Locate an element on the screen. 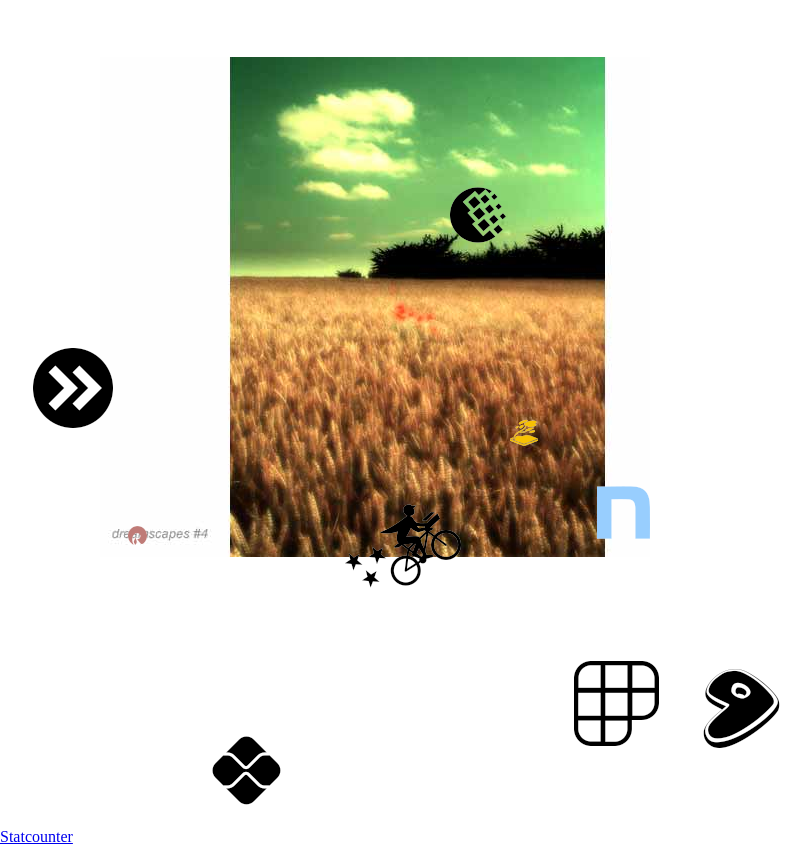 This screenshot has width=800, height=846. open the Note app is located at coordinates (623, 512).